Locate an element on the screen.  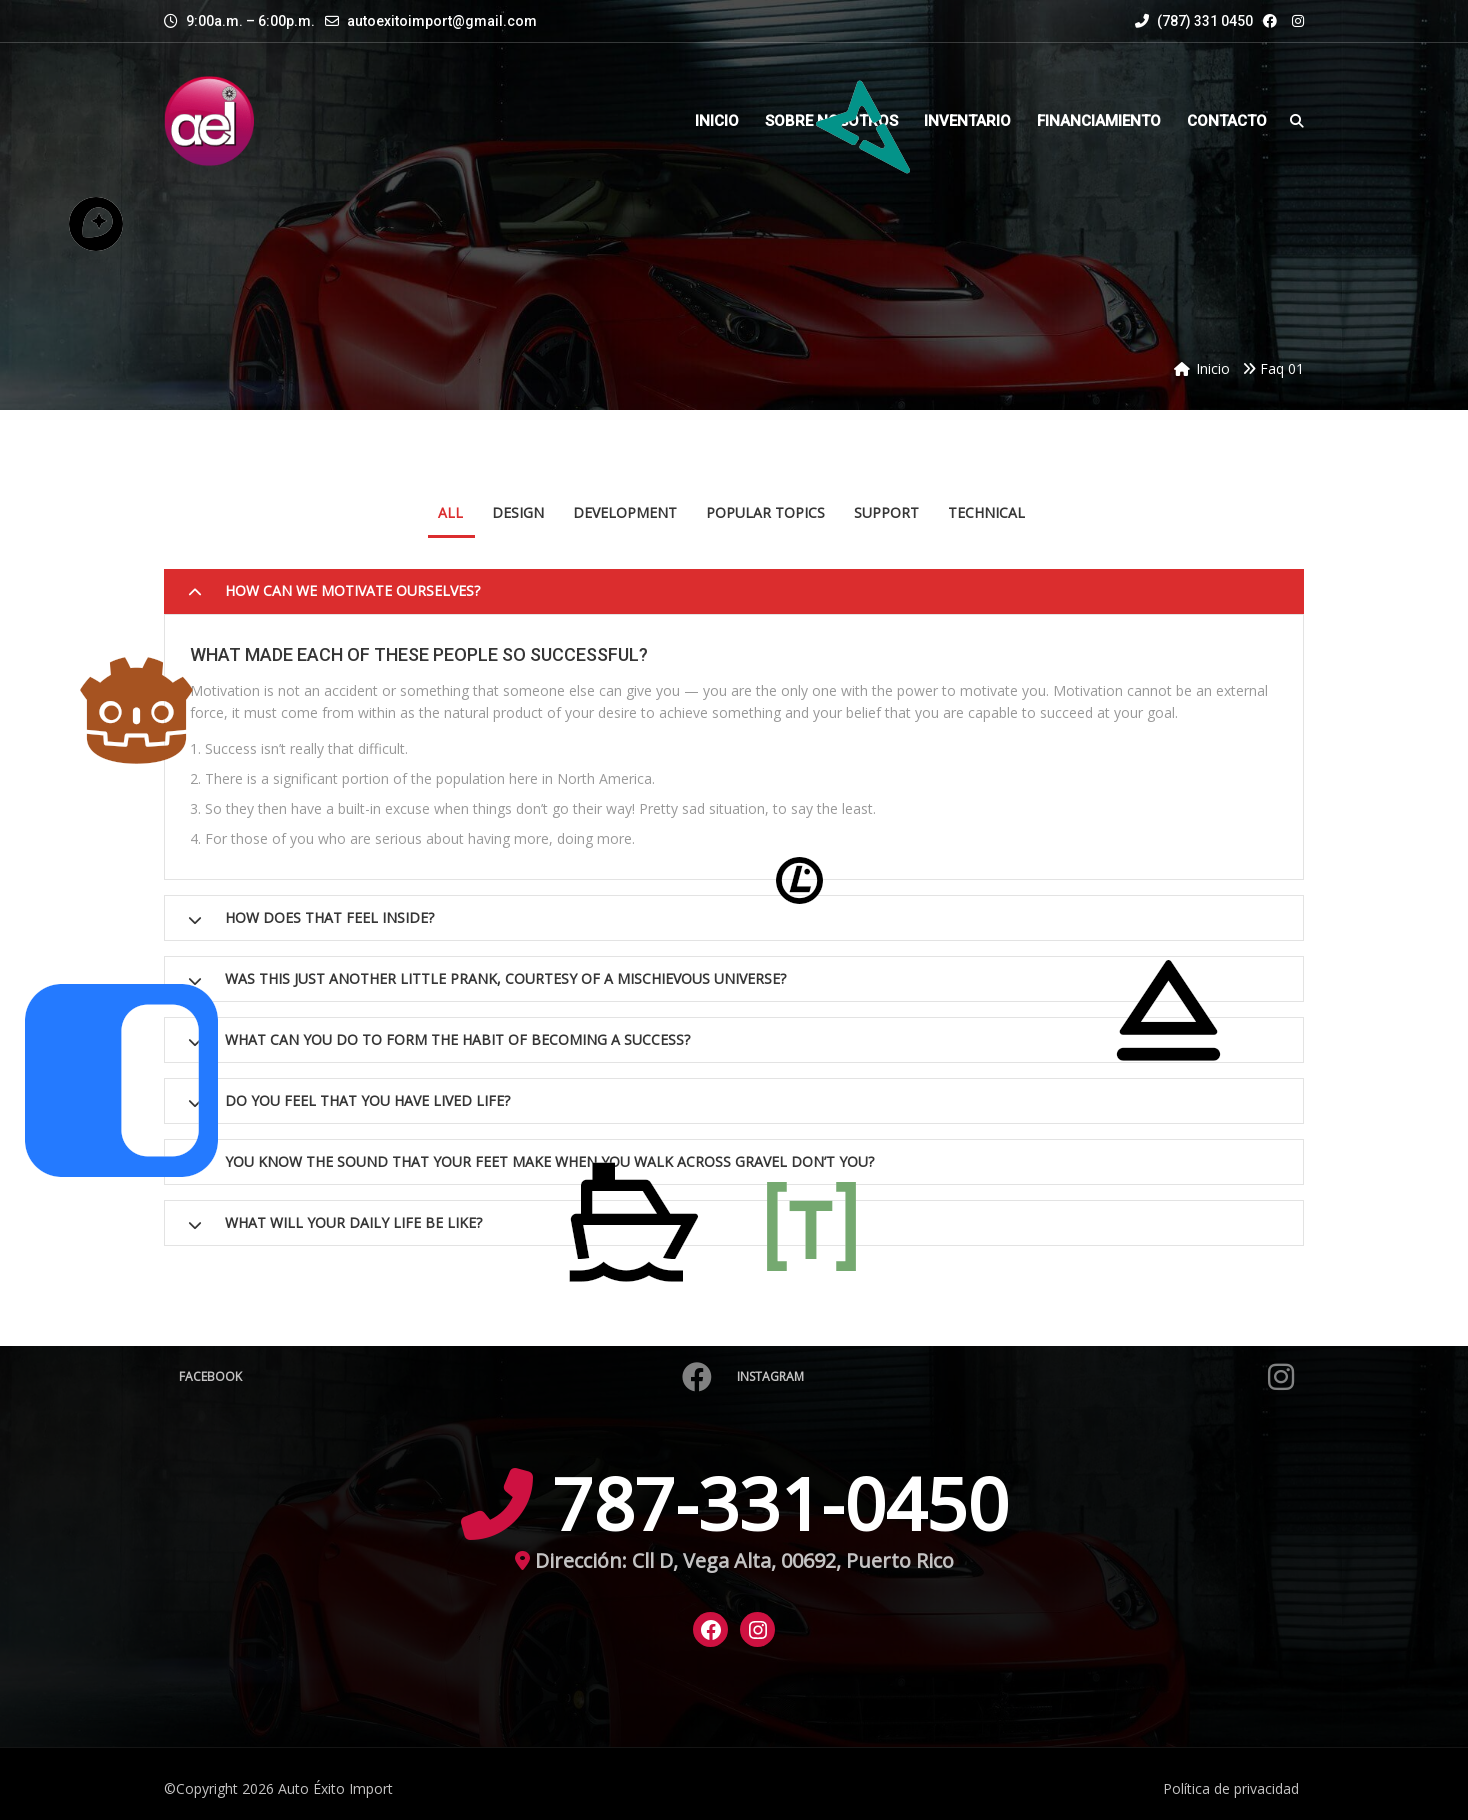
mapbox branding or attribution is located at coordinates (96, 224).